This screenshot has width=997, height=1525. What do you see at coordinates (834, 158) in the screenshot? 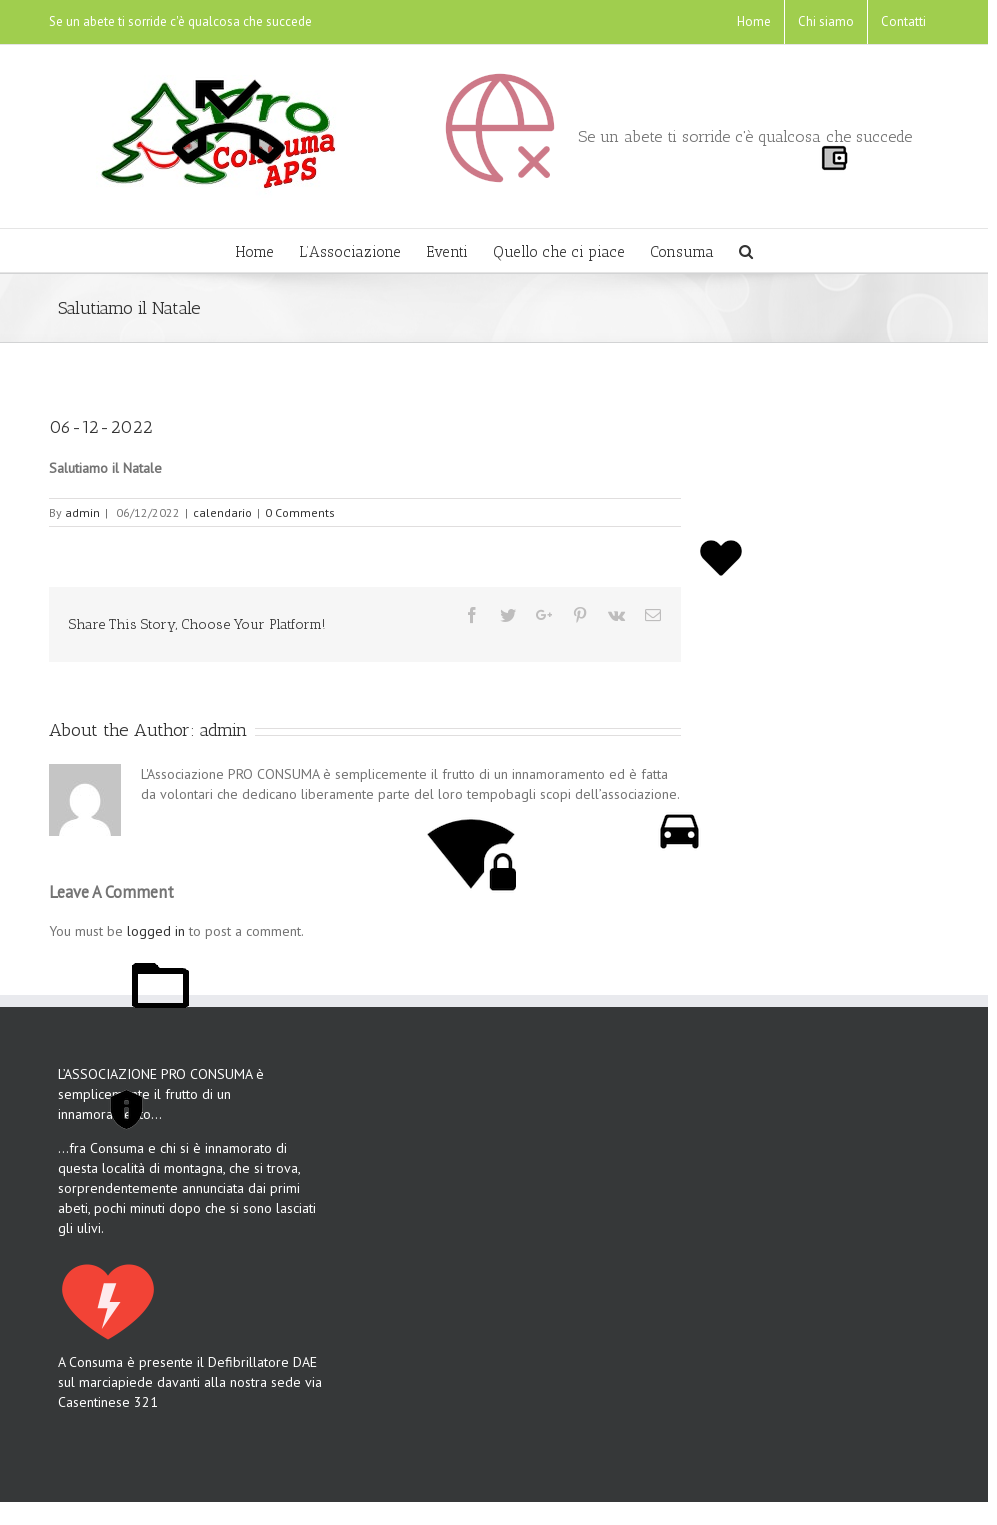
I see `access your digital wallet` at bounding box center [834, 158].